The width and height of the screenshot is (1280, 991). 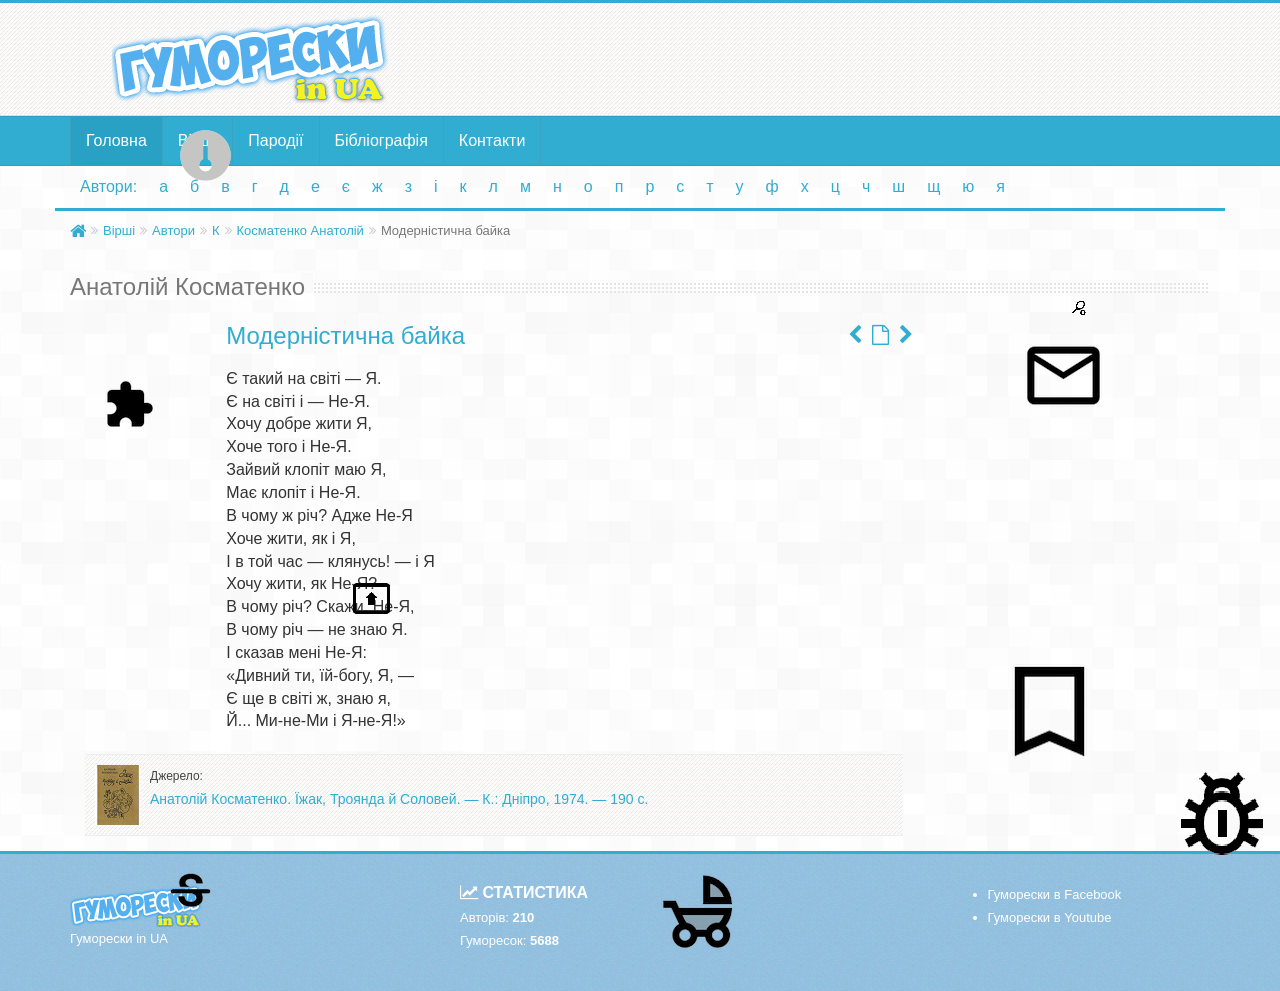 I want to click on apply strikethrough formatting to selected text, so click(x=190, y=893).